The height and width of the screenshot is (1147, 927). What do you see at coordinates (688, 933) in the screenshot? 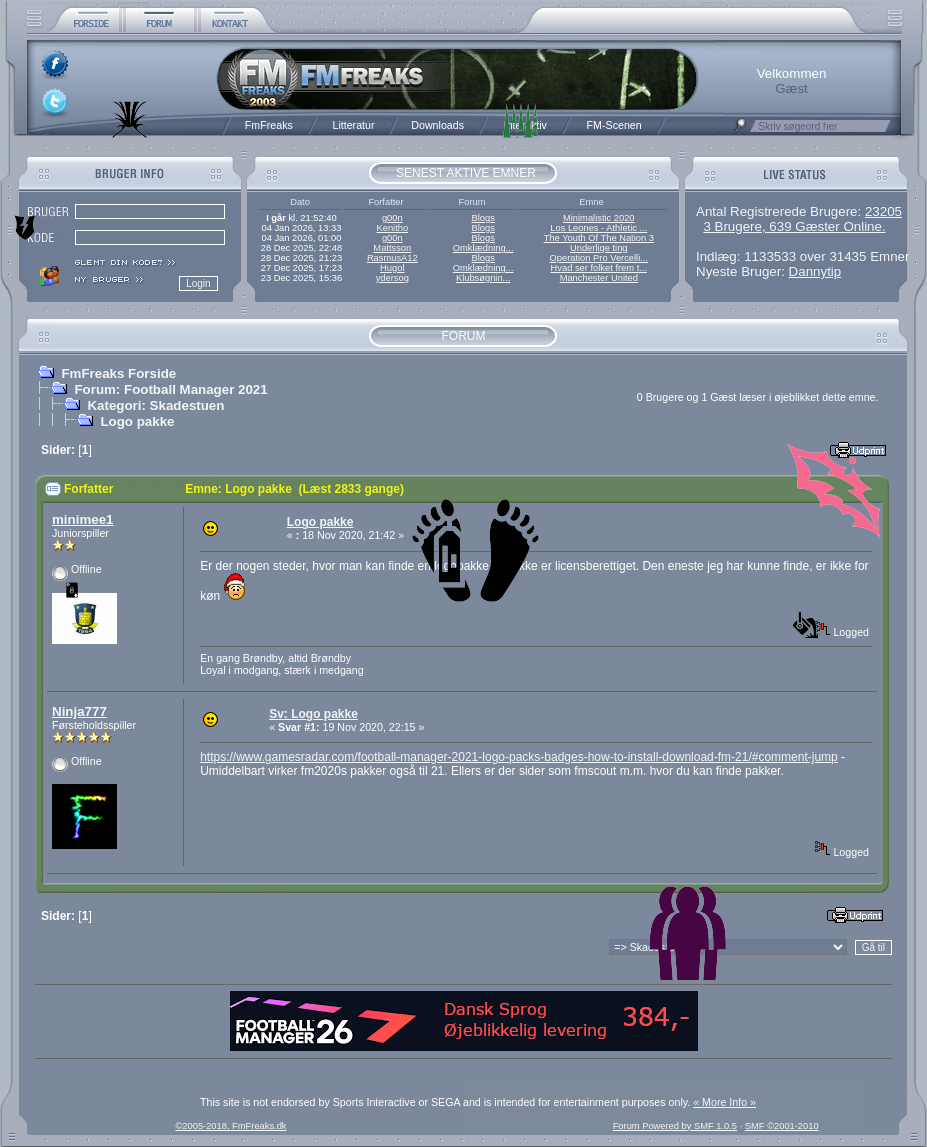
I see `backup or sync your team data` at bounding box center [688, 933].